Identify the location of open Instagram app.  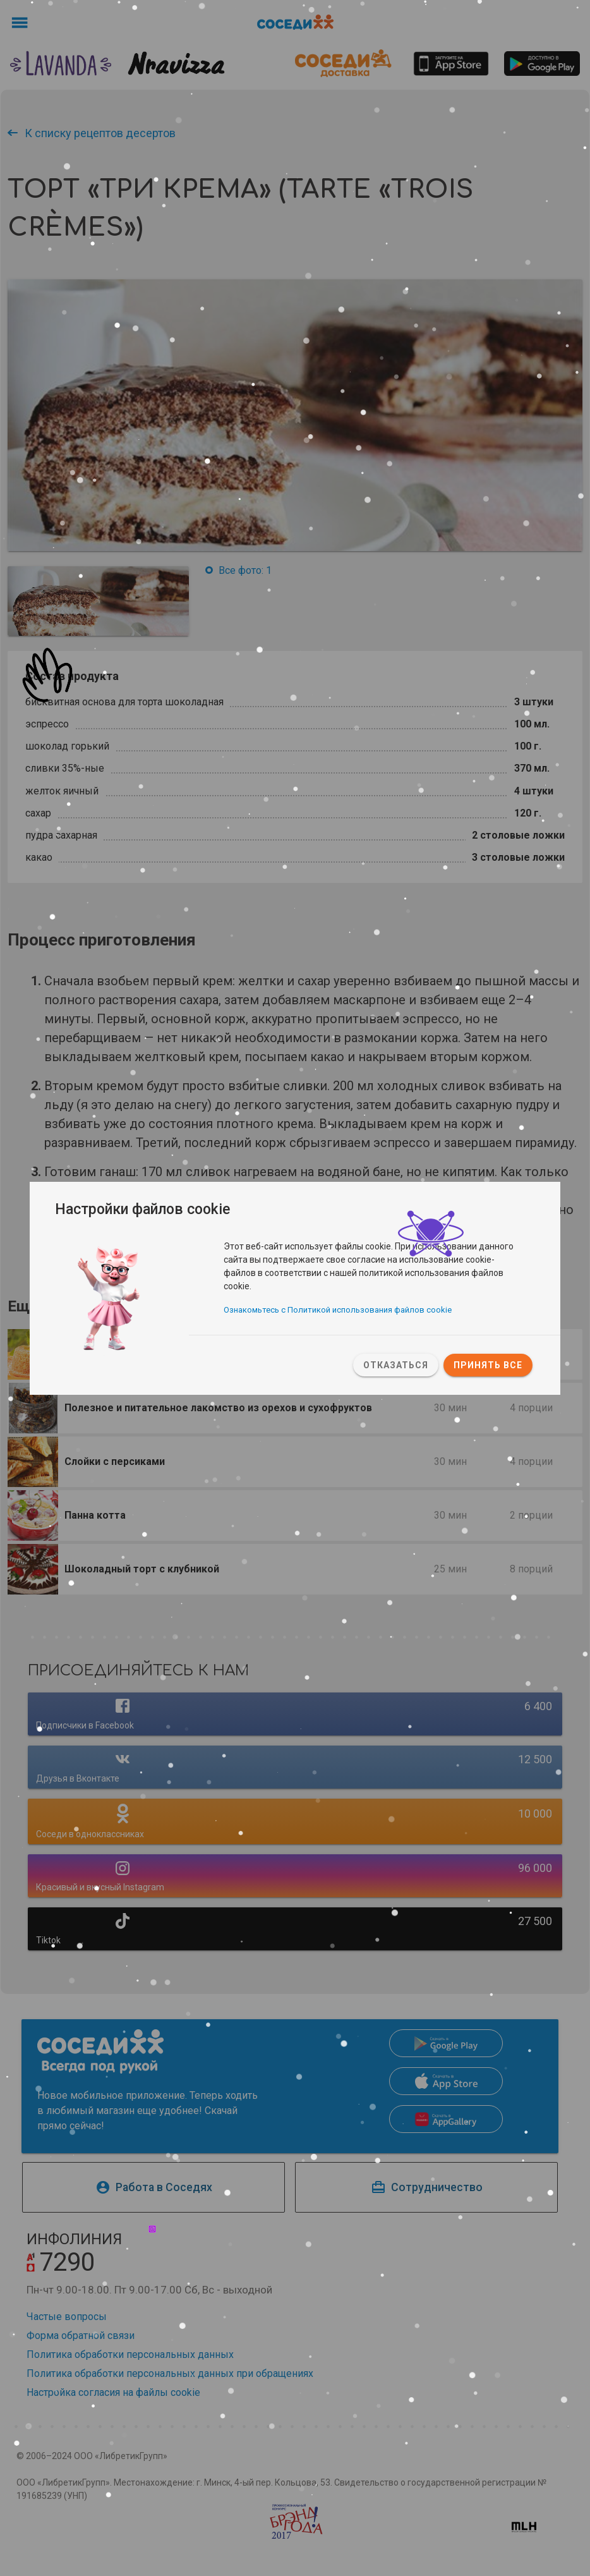
(152, 2229).